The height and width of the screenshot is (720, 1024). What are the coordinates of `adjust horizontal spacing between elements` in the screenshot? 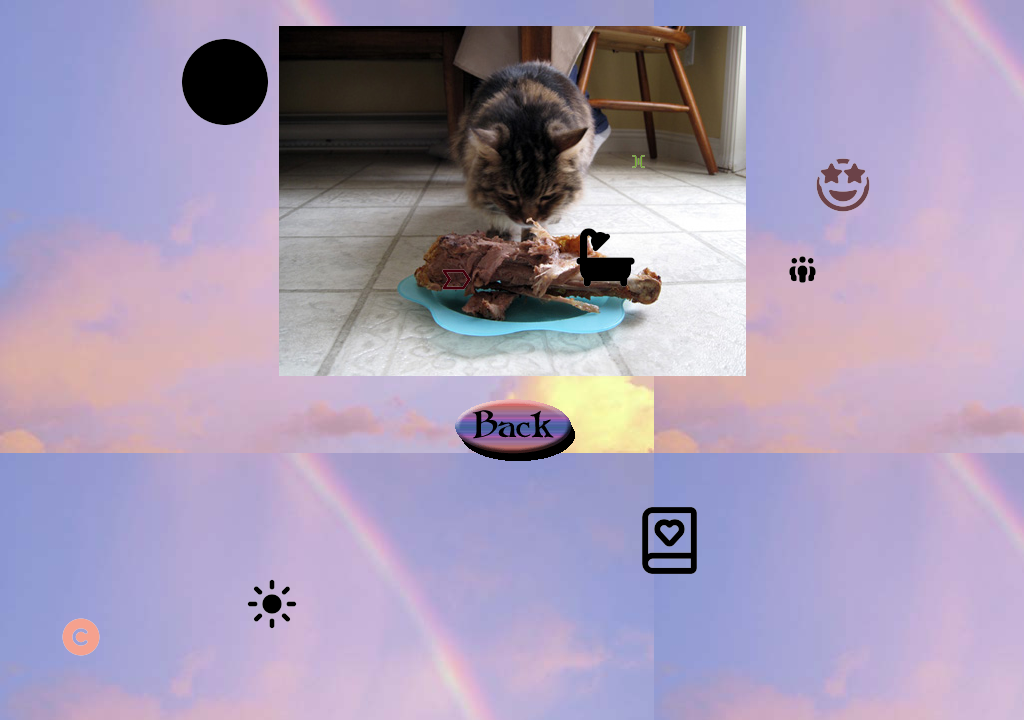 It's located at (638, 161).